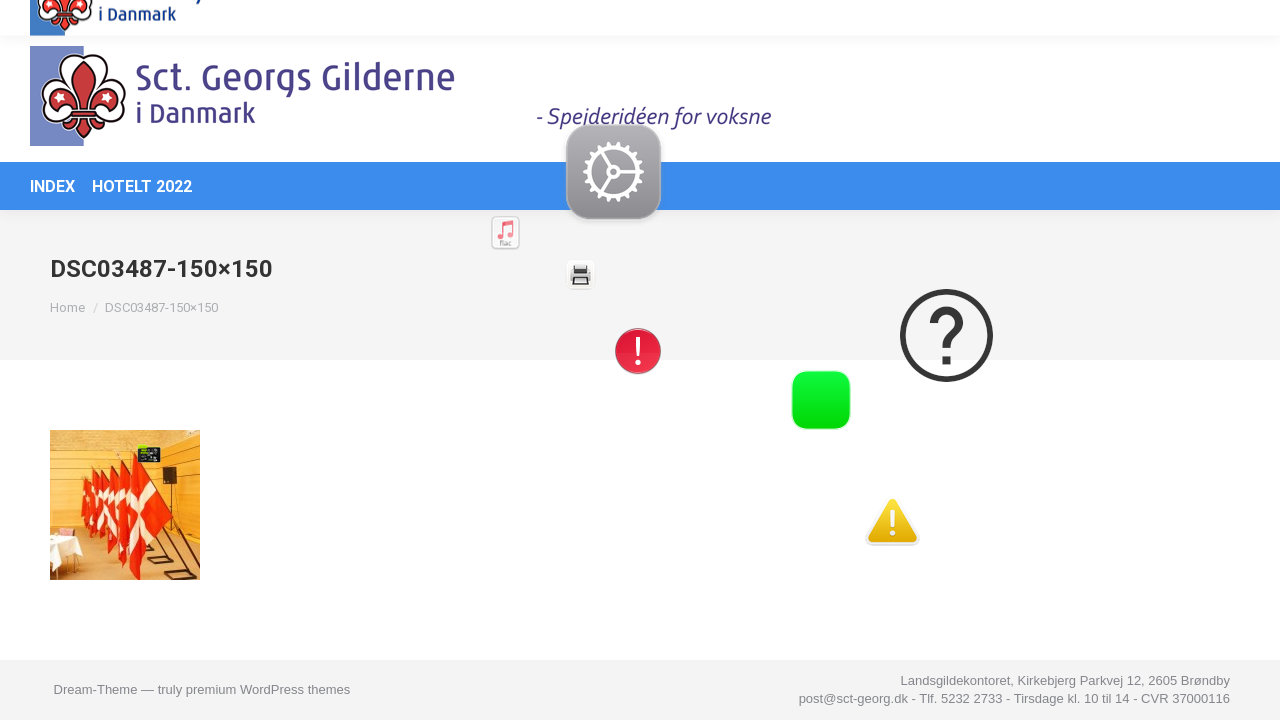 The image size is (1280, 720). I want to click on open system preferences, so click(613, 173).